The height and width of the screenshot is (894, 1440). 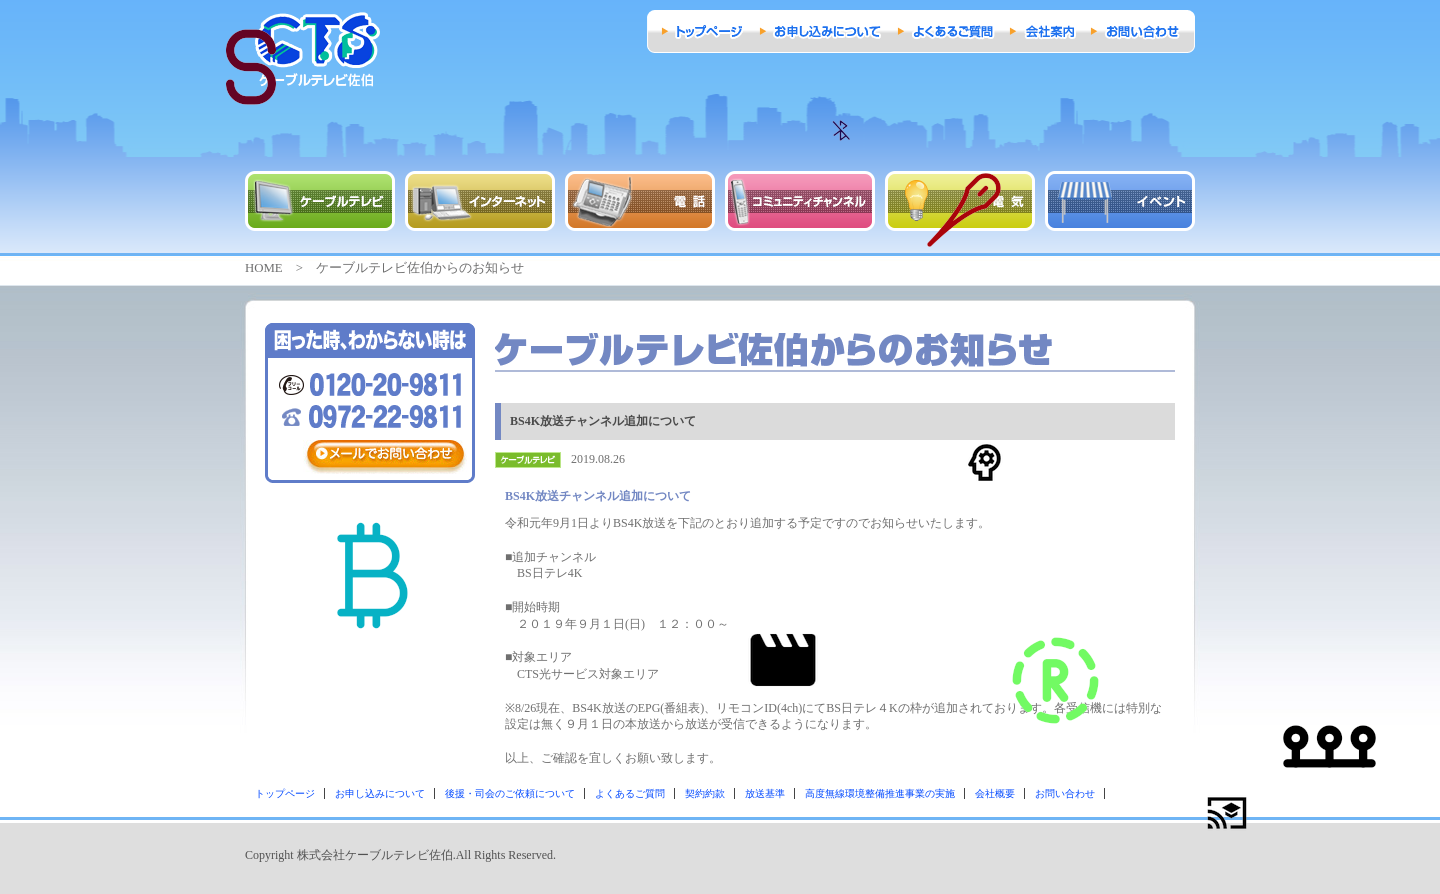 What do you see at coordinates (1329, 746) in the screenshot?
I see `view bus network topology` at bounding box center [1329, 746].